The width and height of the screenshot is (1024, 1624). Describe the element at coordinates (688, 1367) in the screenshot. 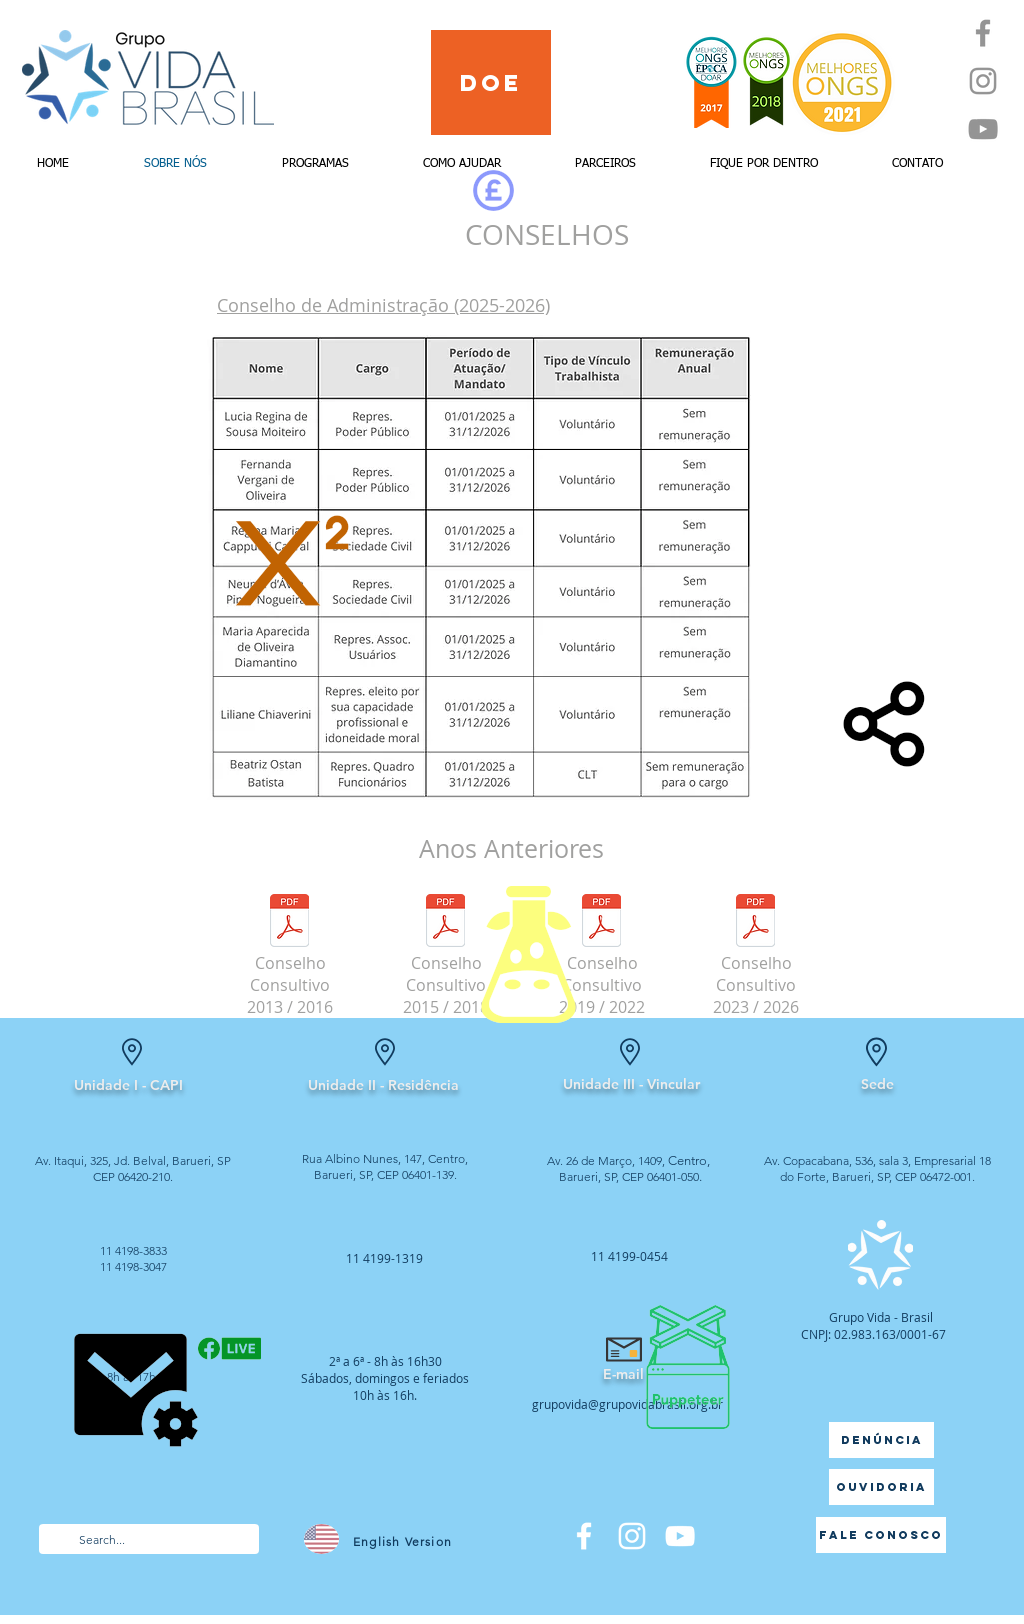

I see `puppeteer browser automation library logo` at that location.